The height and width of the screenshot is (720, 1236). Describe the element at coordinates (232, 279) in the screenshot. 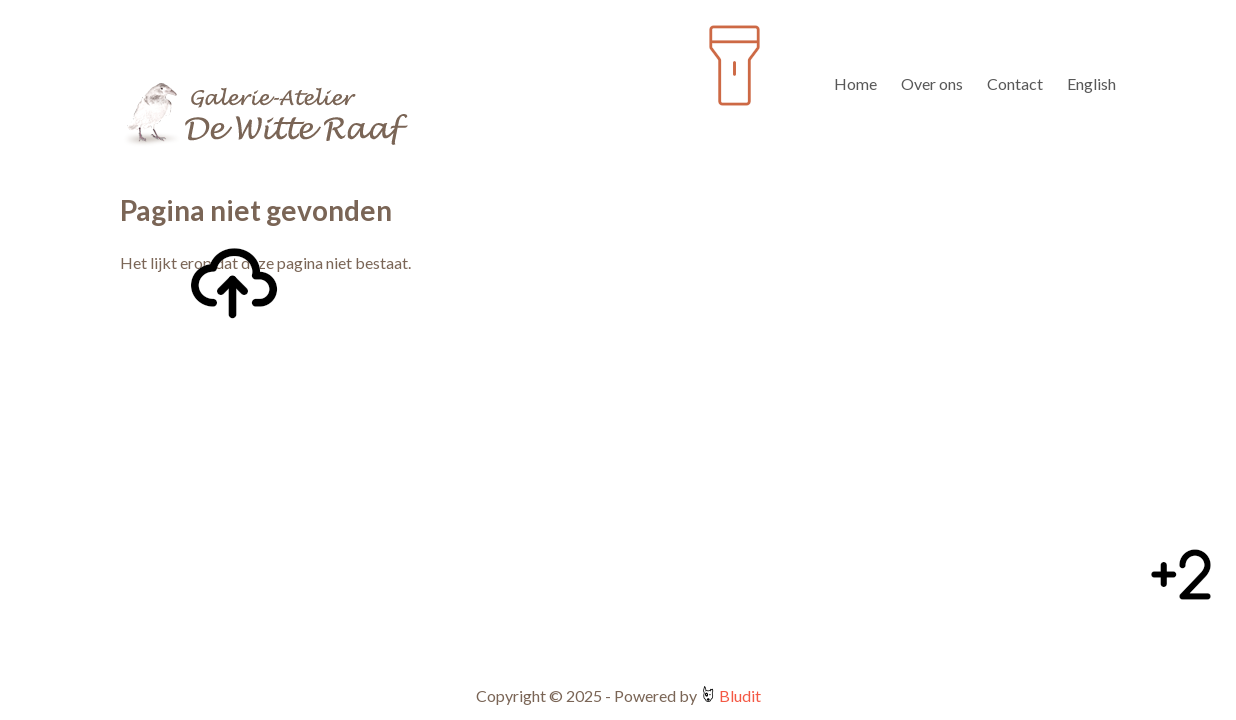

I see `upload file to cloud storage` at that location.